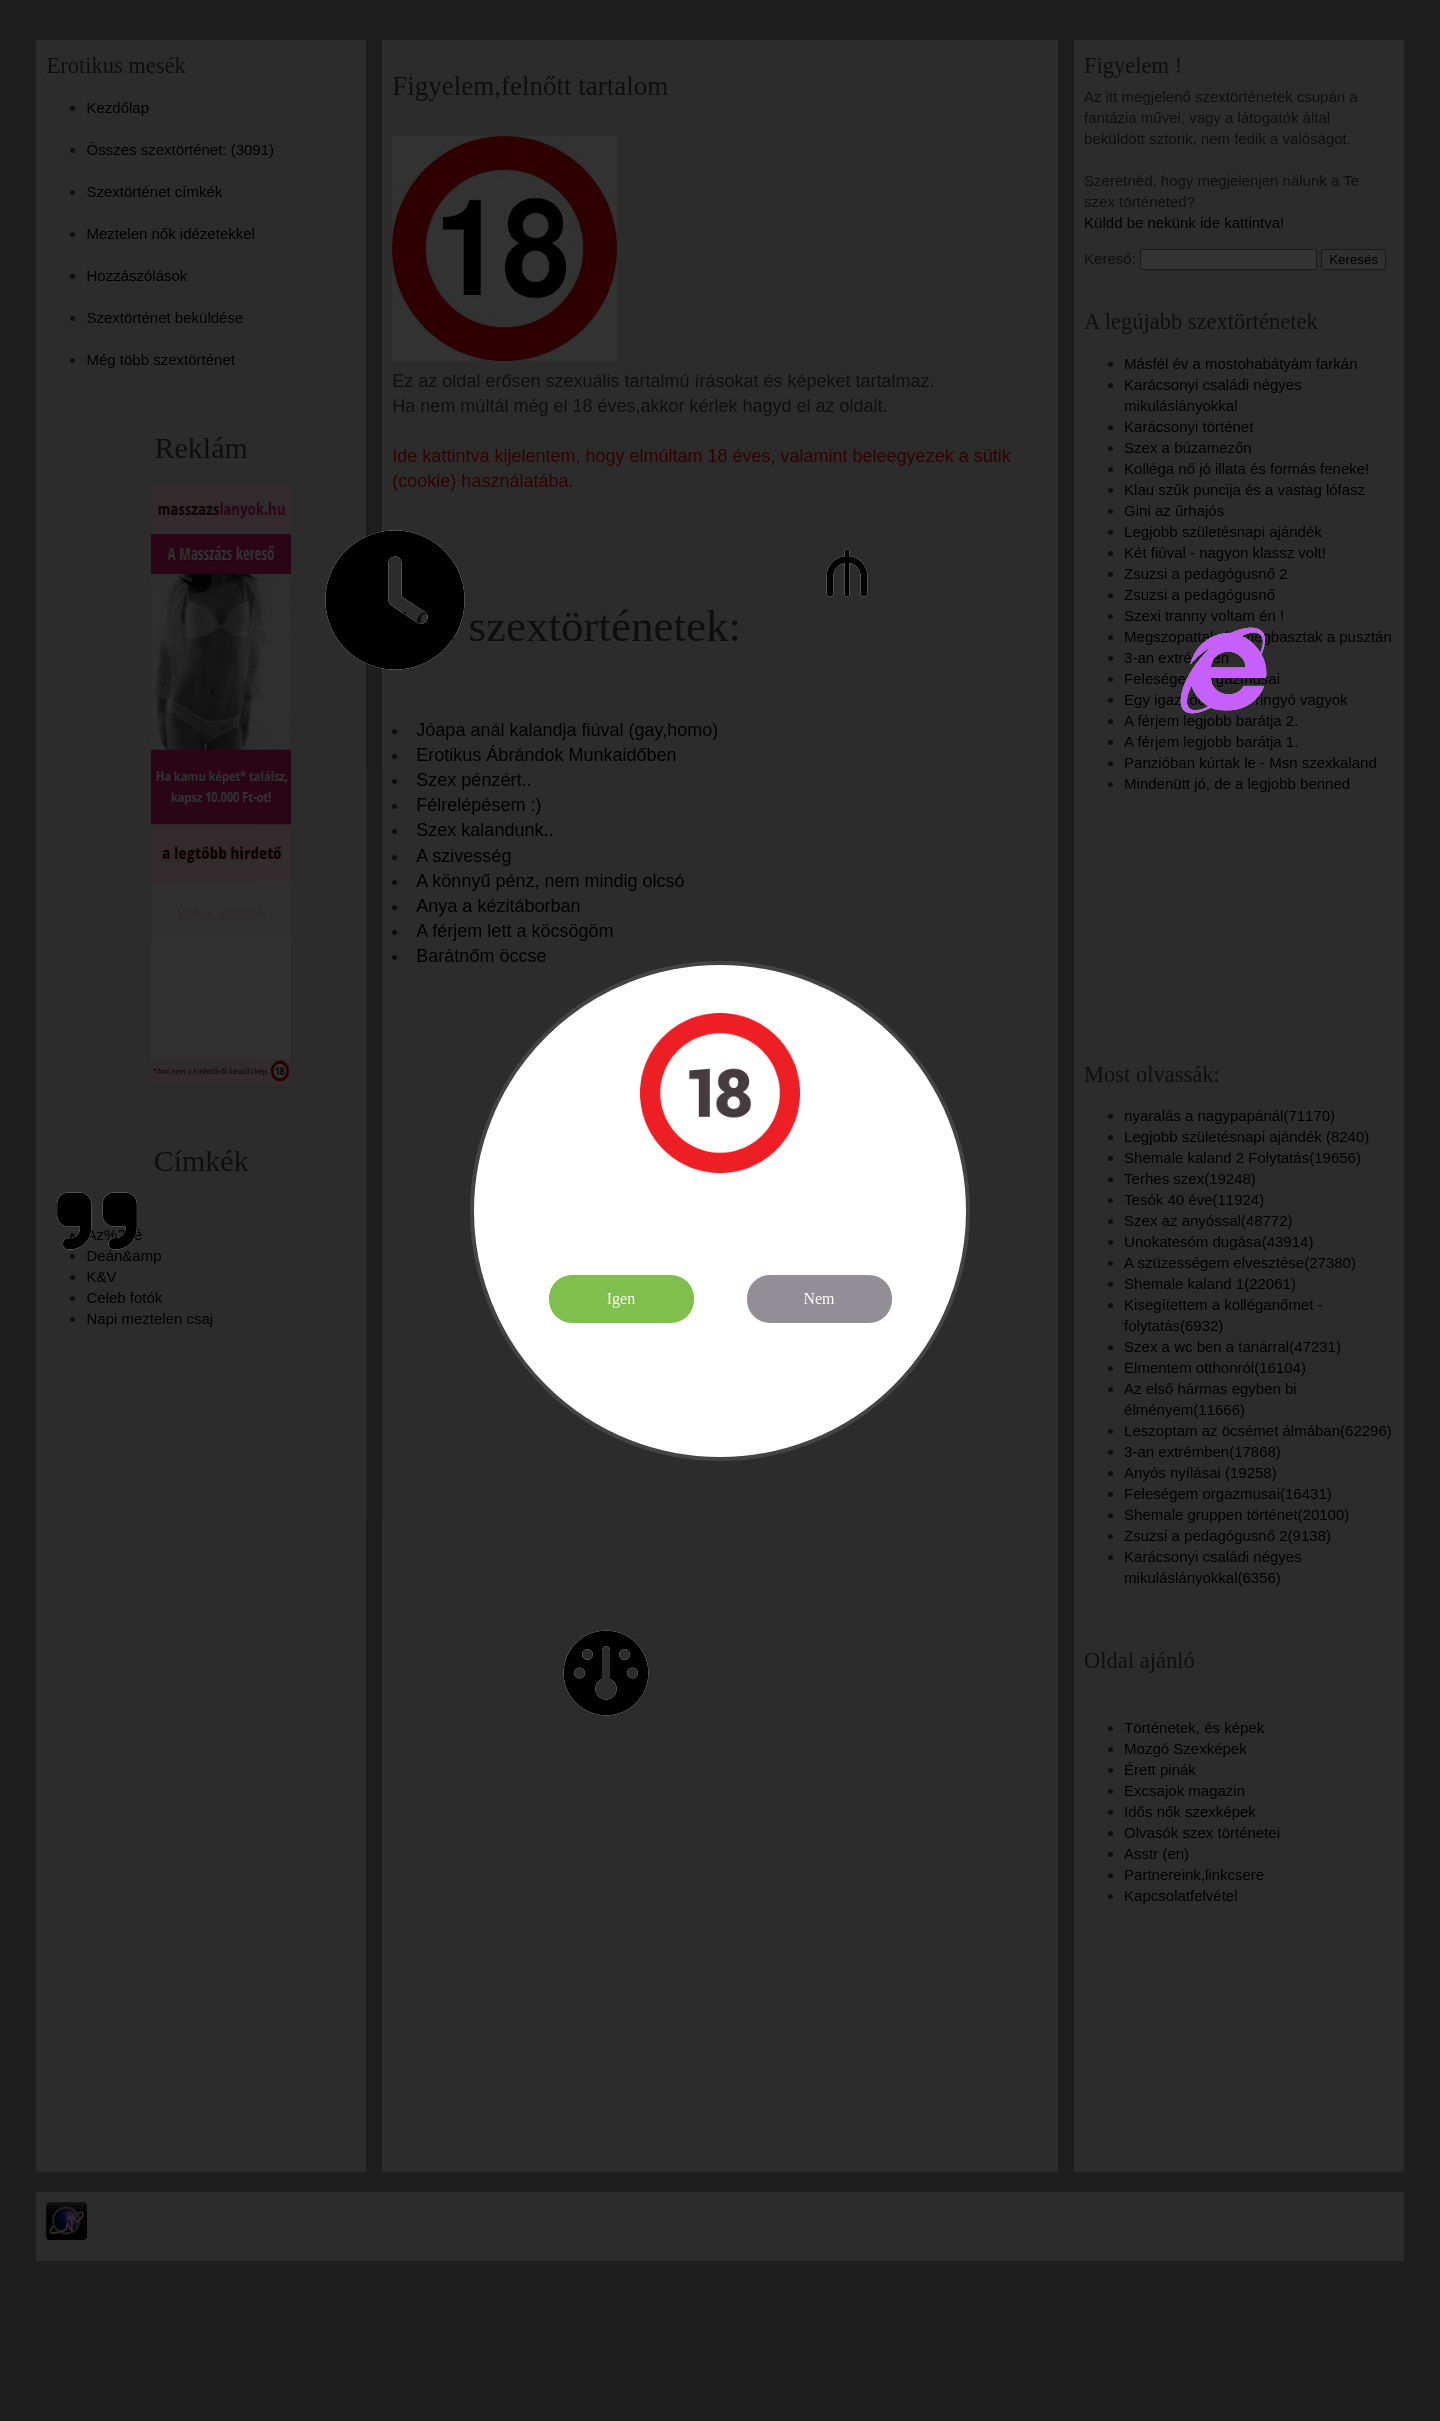  What do you see at coordinates (1223, 670) in the screenshot?
I see `open internet explorer browser` at bounding box center [1223, 670].